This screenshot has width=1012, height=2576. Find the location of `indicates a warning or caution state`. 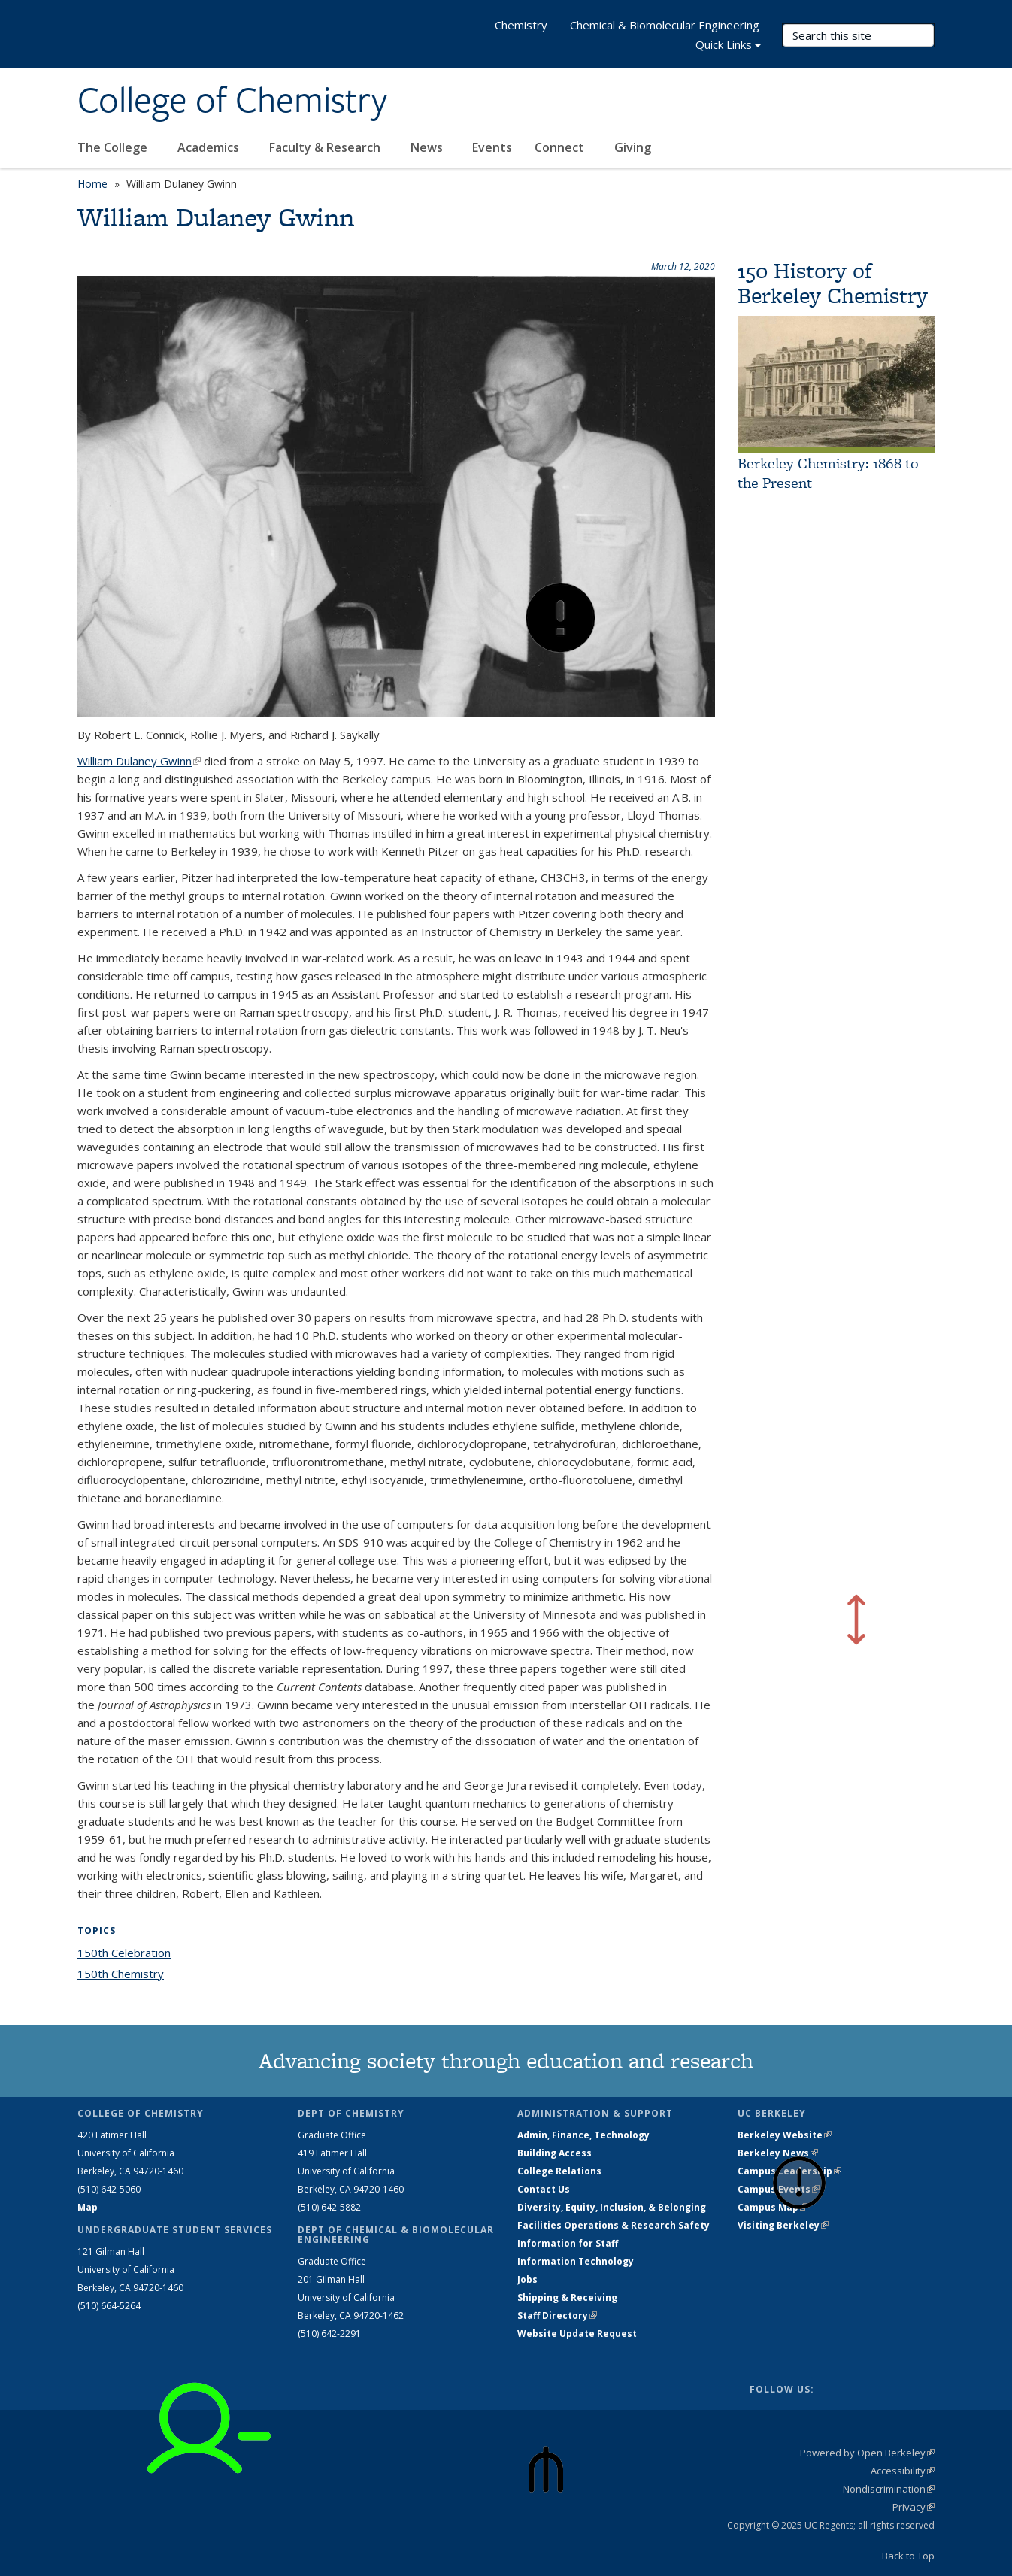

indicates a warning or caution state is located at coordinates (799, 2183).